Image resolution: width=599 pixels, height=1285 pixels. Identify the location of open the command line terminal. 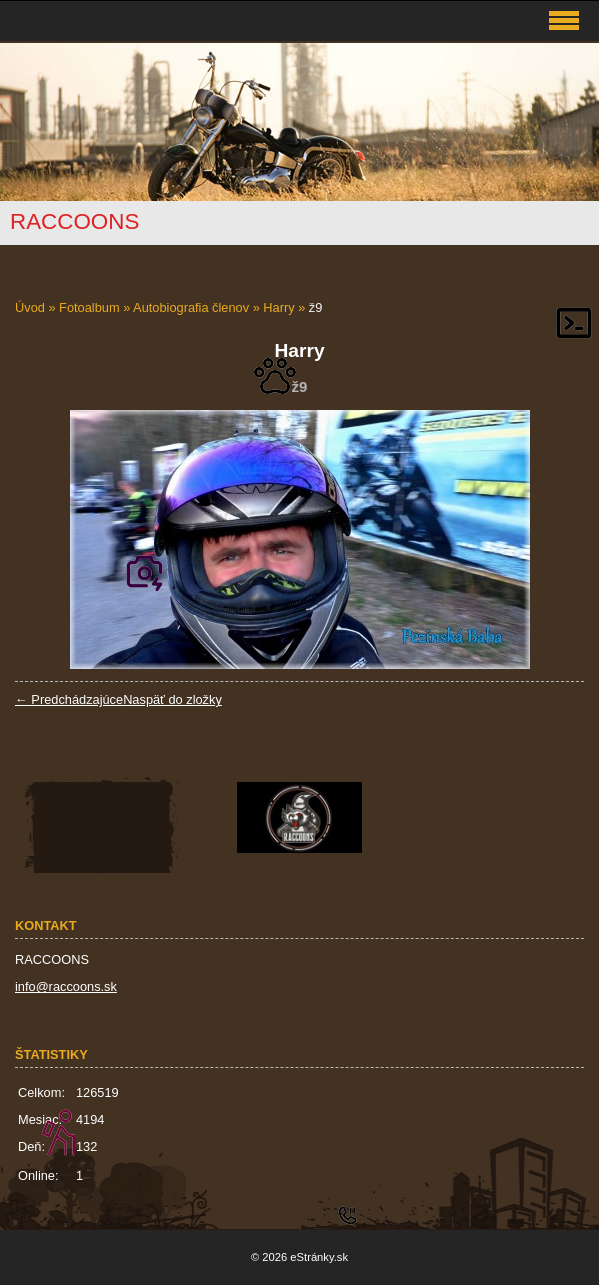
(574, 323).